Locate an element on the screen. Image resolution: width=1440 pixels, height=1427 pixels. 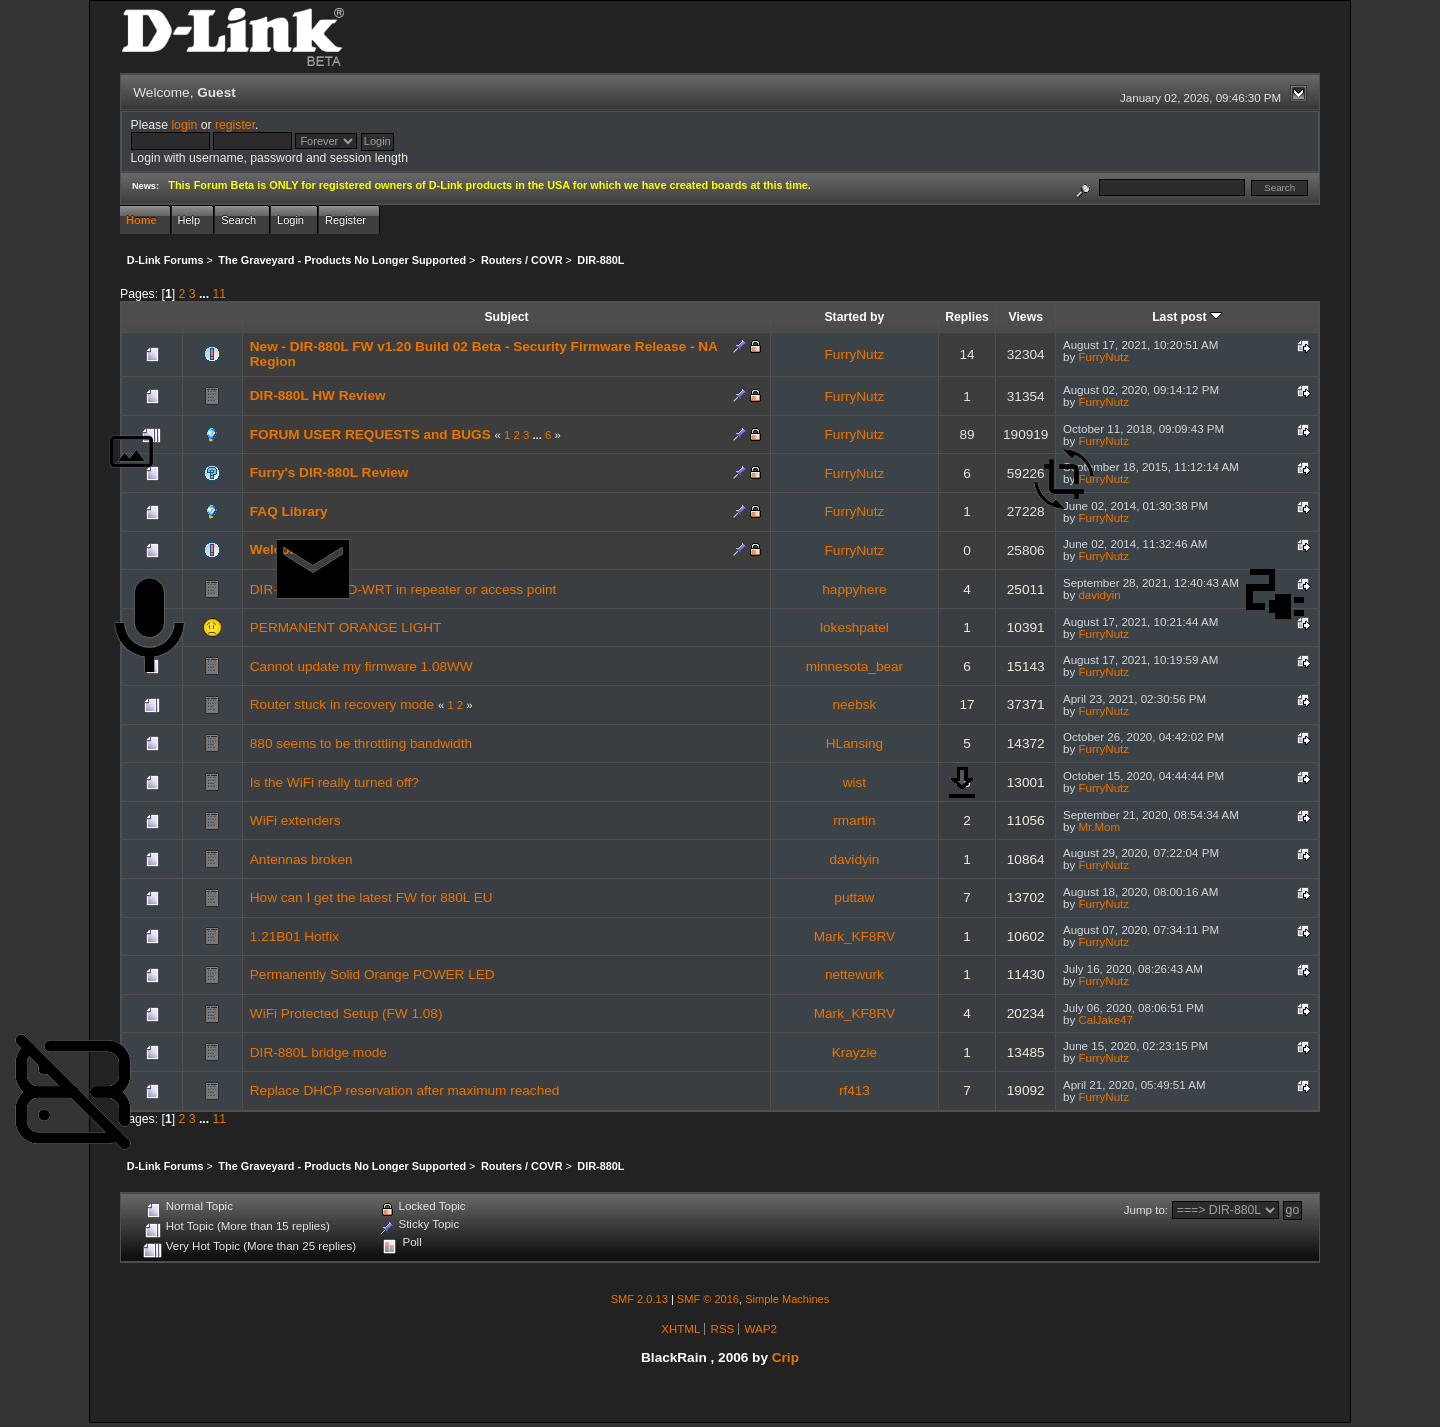
find nearby electrical services or charging stations is located at coordinates (1275, 594).